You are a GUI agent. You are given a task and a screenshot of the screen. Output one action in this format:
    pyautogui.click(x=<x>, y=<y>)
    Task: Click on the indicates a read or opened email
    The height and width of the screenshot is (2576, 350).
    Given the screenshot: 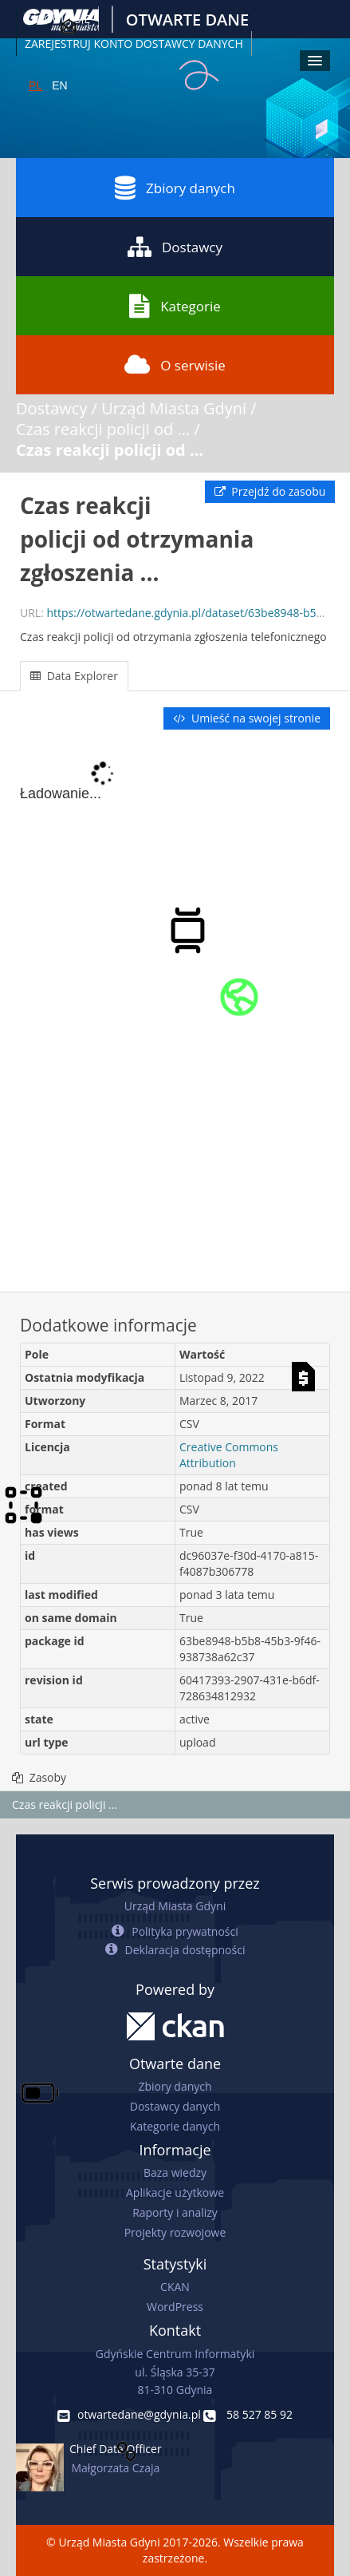 What is the action you would take?
    pyautogui.click(x=69, y=26)
    